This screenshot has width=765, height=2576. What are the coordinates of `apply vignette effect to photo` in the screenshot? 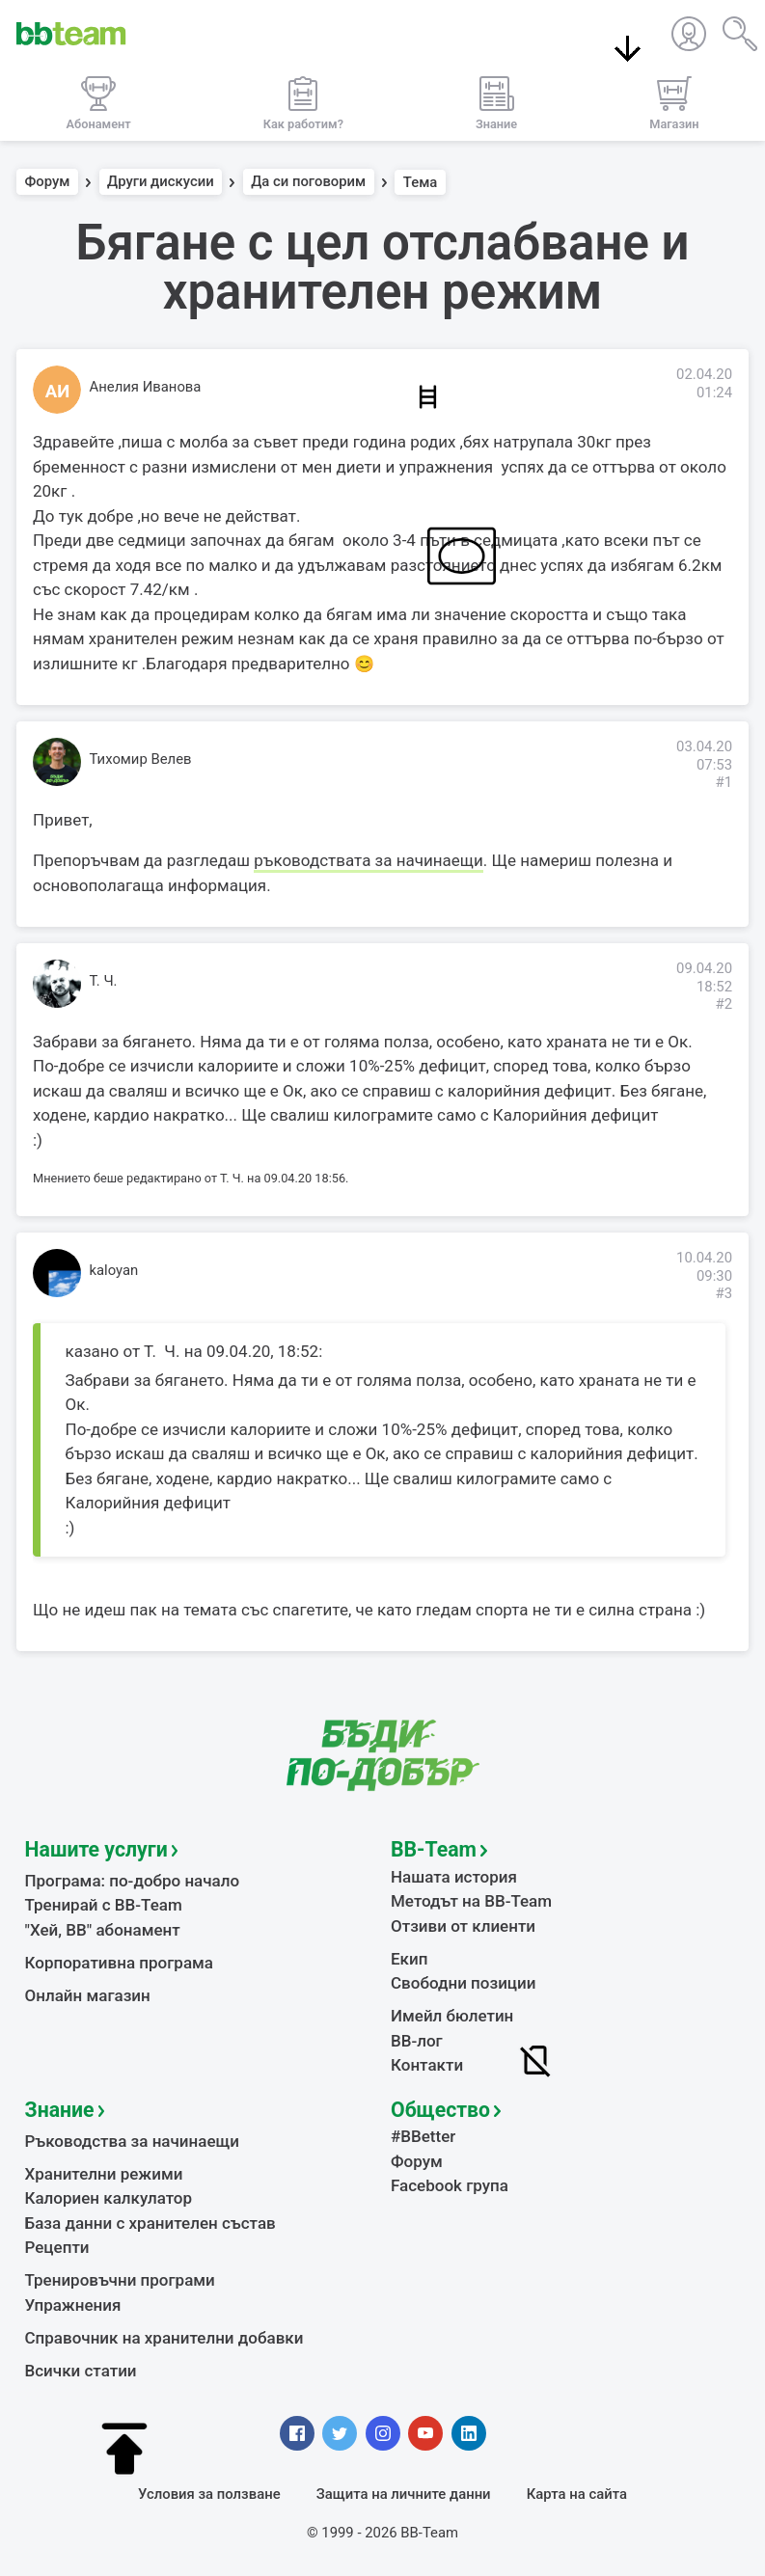 It's located at (461, 556).